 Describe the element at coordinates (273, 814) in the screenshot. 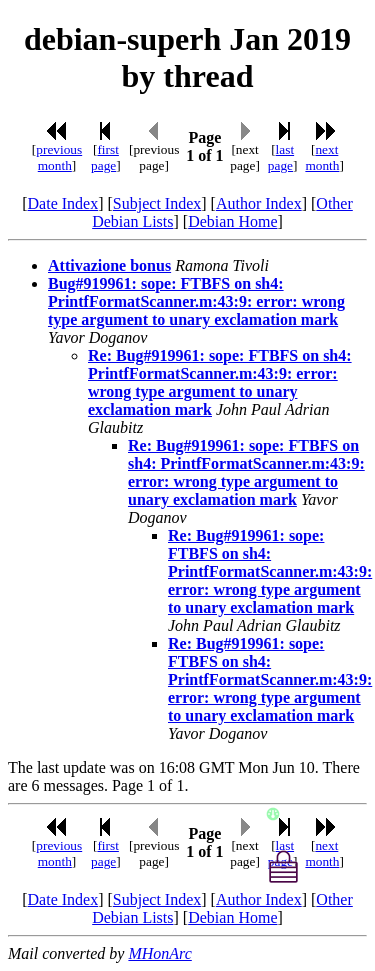

I see `view performance or speed metrics` at that location.